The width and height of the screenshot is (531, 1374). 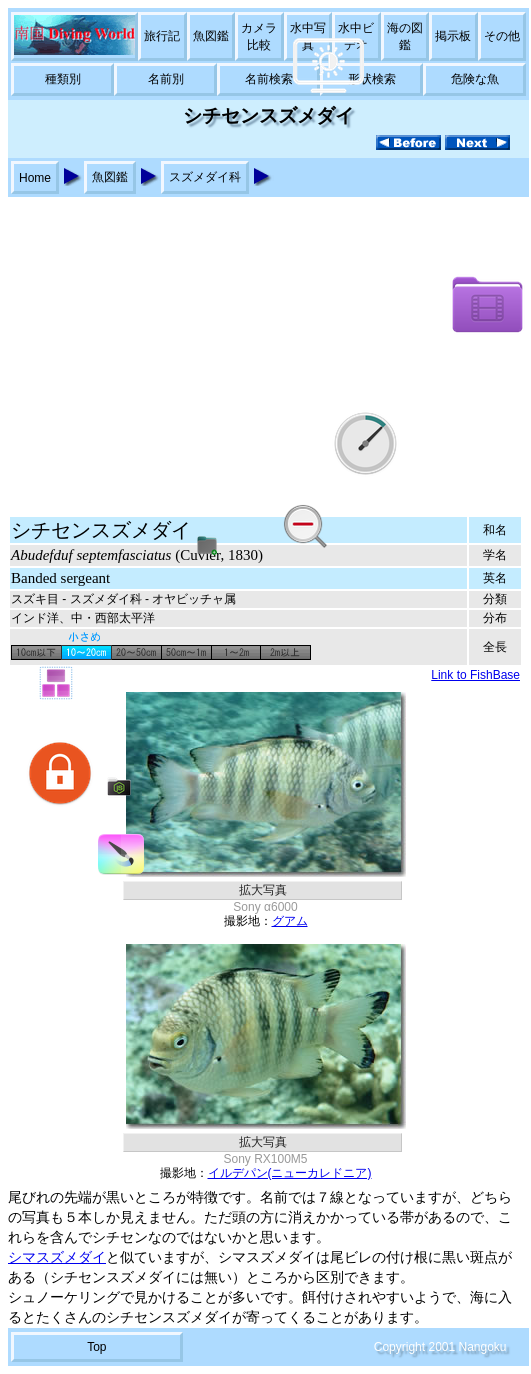 I want to click on open your videos folder, so click(x=487, y=304).